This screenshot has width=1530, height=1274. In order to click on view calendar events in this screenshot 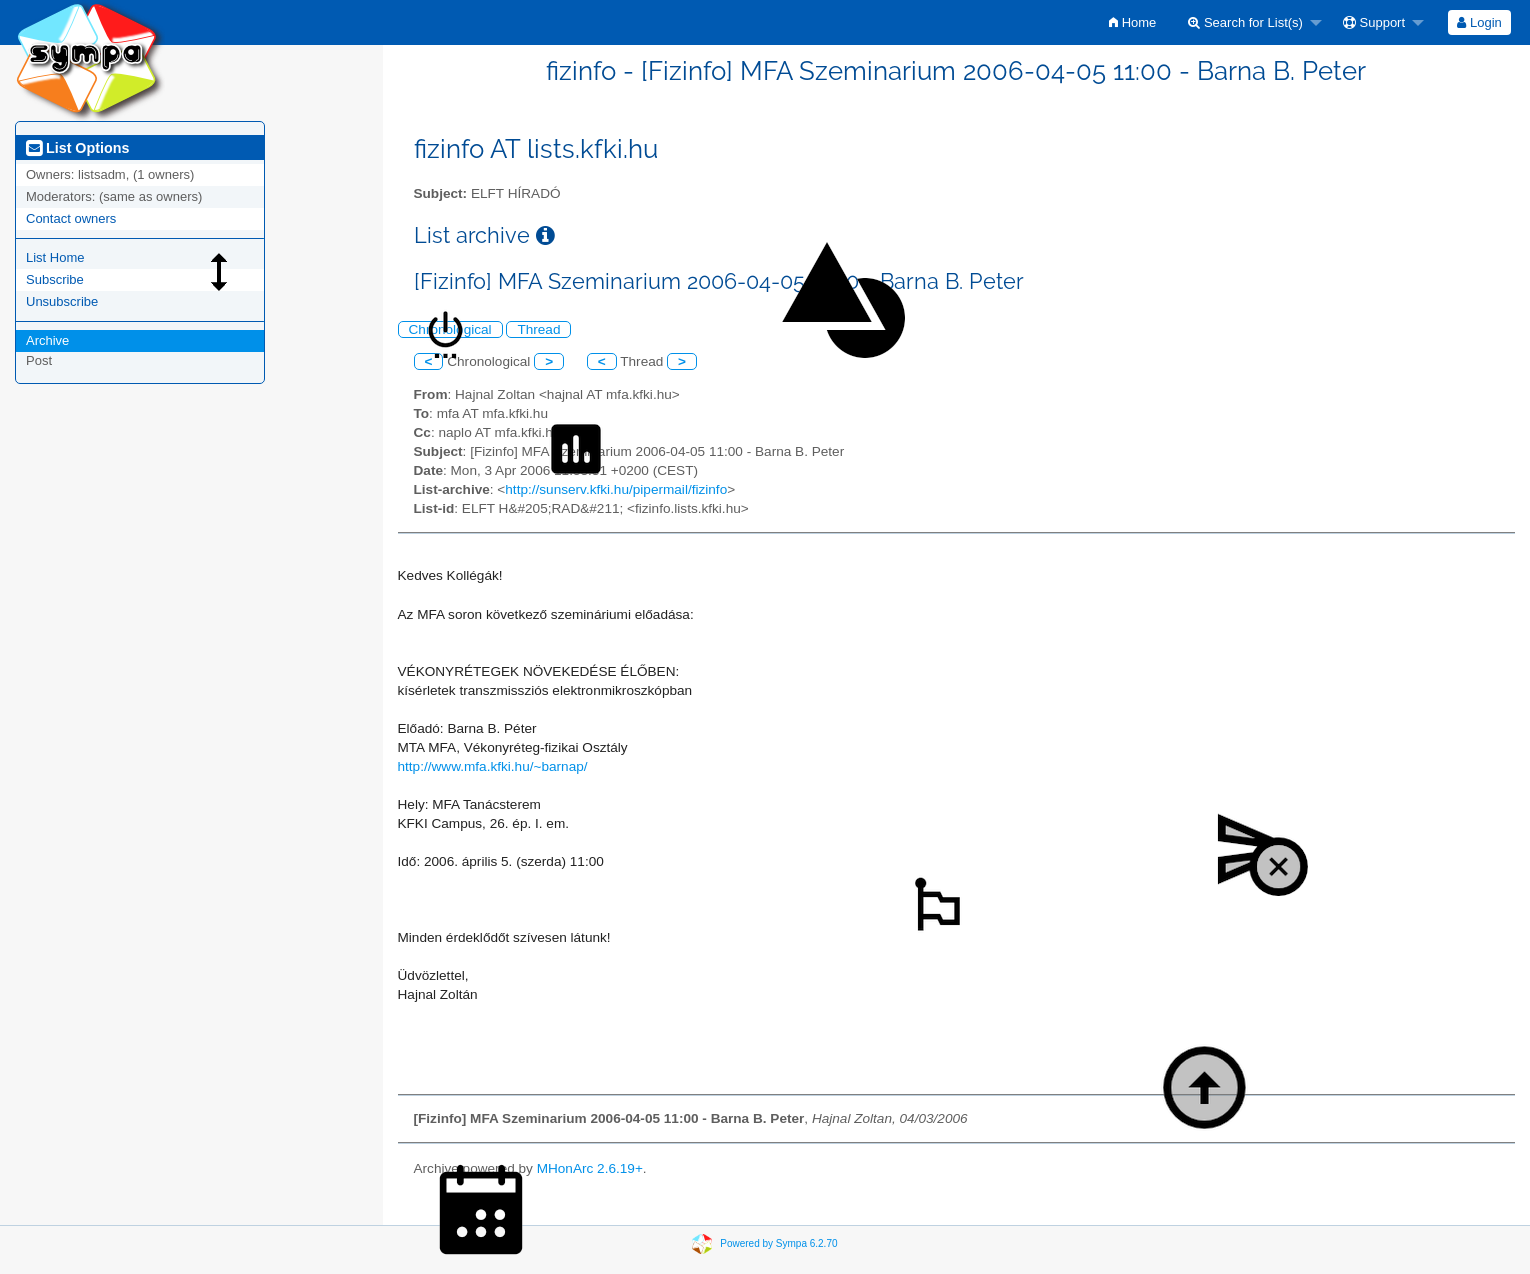, I will do `click(481, 1213)`.